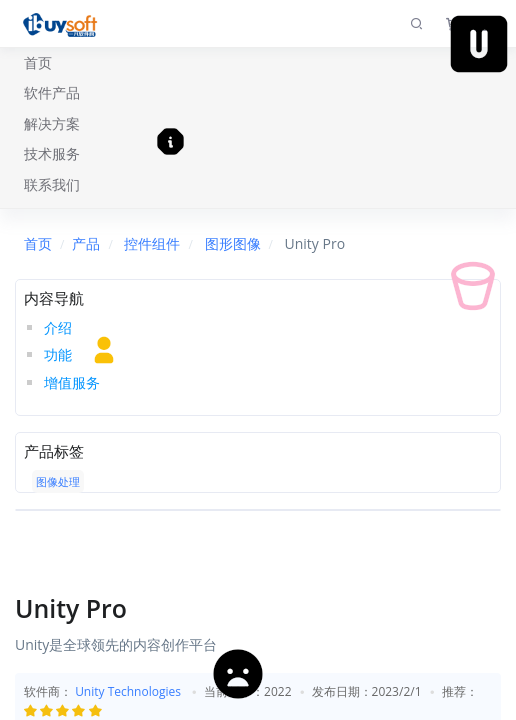 The width and height of the screenshot is (516, 720). What do you see at coordinates (170, 141) in the screenshot?
I see `view more information or details` at bounding box center [170, 141].